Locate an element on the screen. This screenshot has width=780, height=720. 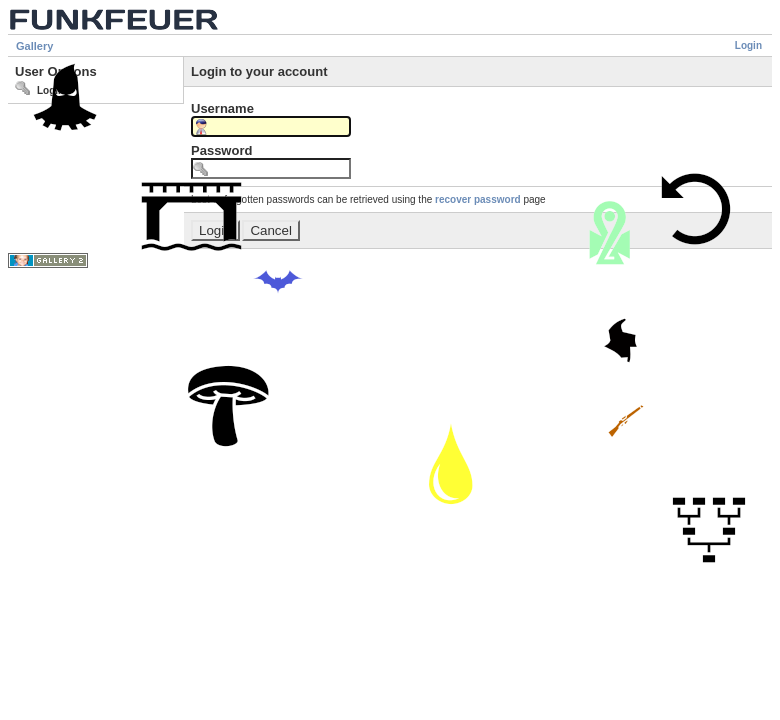
select colombia as your country or region is located at coordinates (620, 340).